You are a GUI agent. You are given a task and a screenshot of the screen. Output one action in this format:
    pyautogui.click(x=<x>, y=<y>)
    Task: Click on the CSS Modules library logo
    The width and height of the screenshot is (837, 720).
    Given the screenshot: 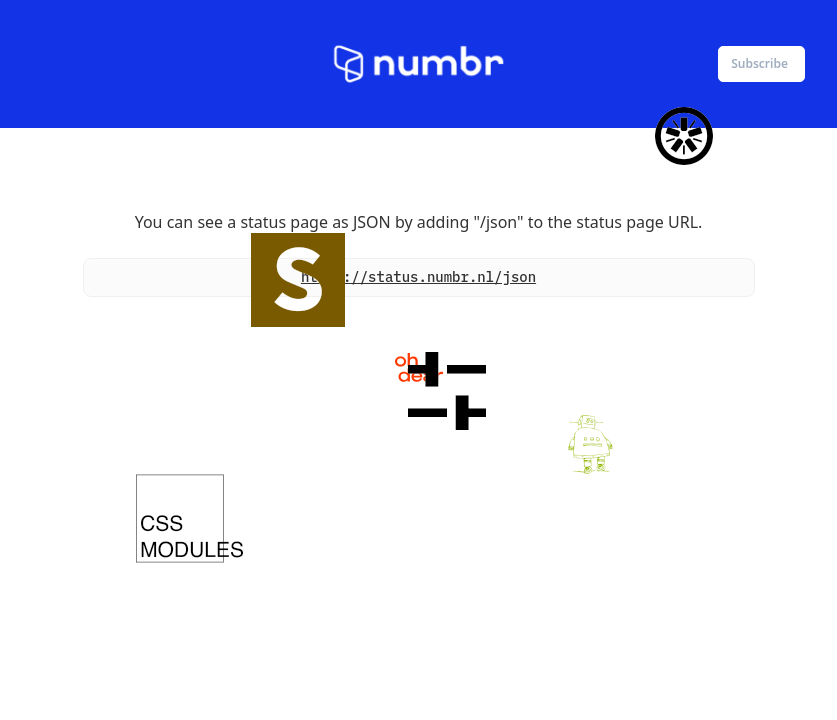 What is the action you would take?
    pyautogui.click(x=189, y=518)
    